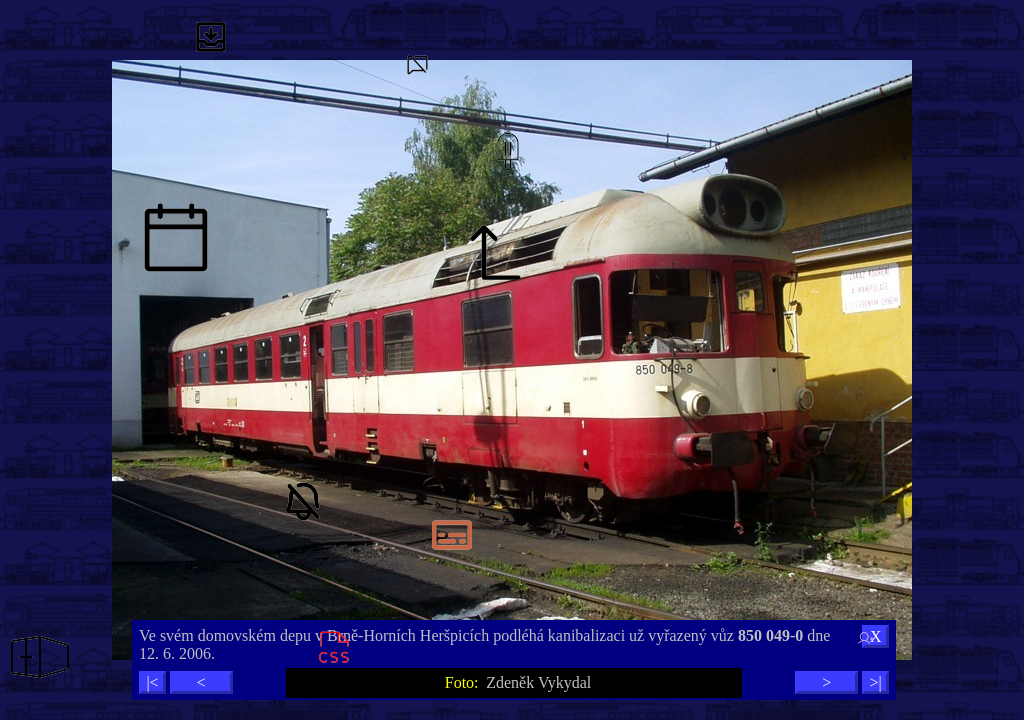  What do you see at coordinates (334, 648) in the screenshot?
I see `view or open a CSS stylesheet file` at bounding box center [334, 648].